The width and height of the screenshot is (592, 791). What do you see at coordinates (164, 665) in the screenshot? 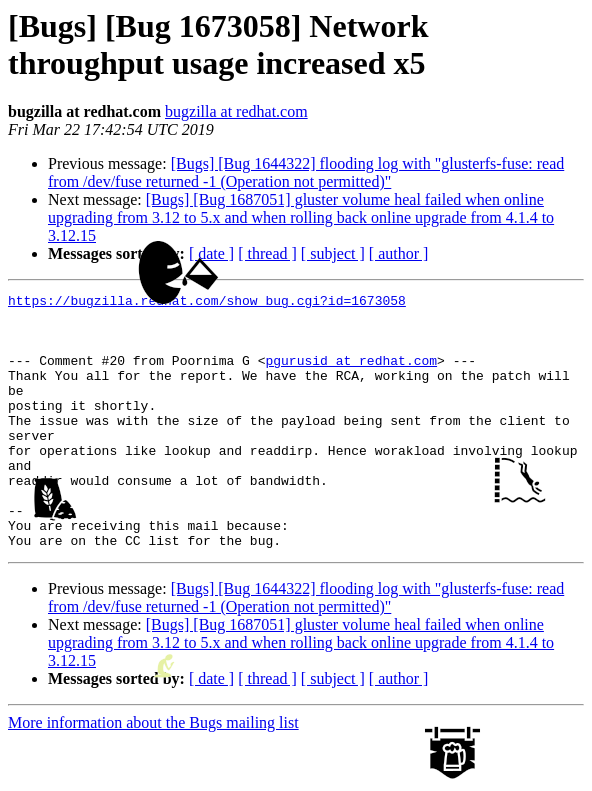
I see `indicates a prayer or meditation area` at bounding box center [164, 665].